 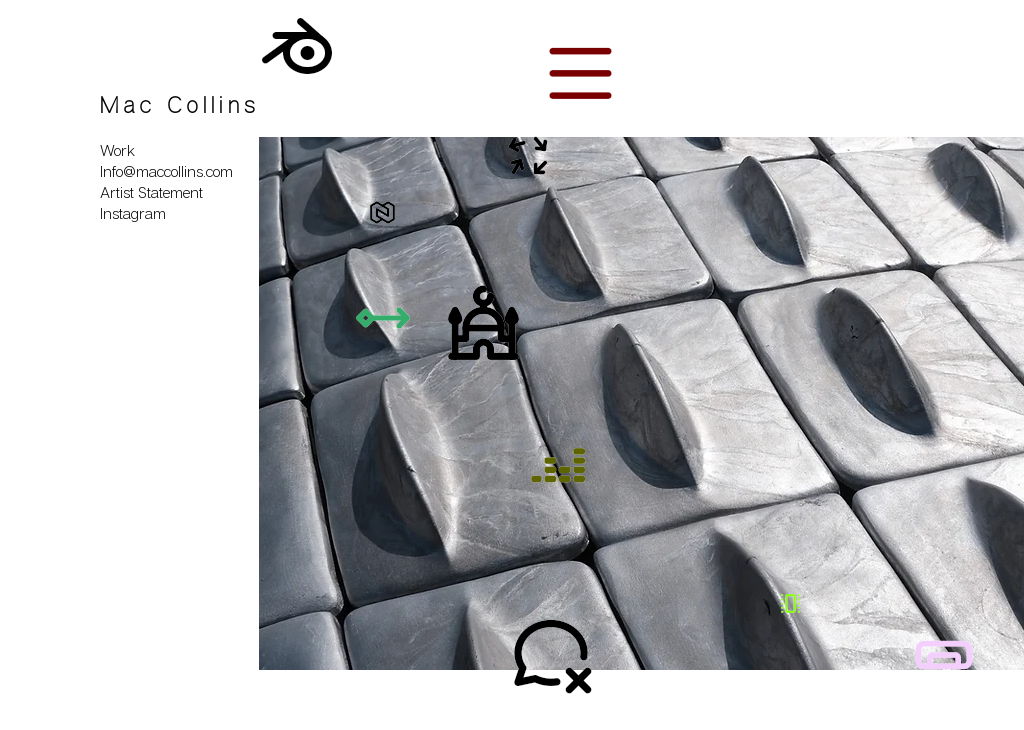 I want to click on delete a conversation or message, so click(x=551, y=653).